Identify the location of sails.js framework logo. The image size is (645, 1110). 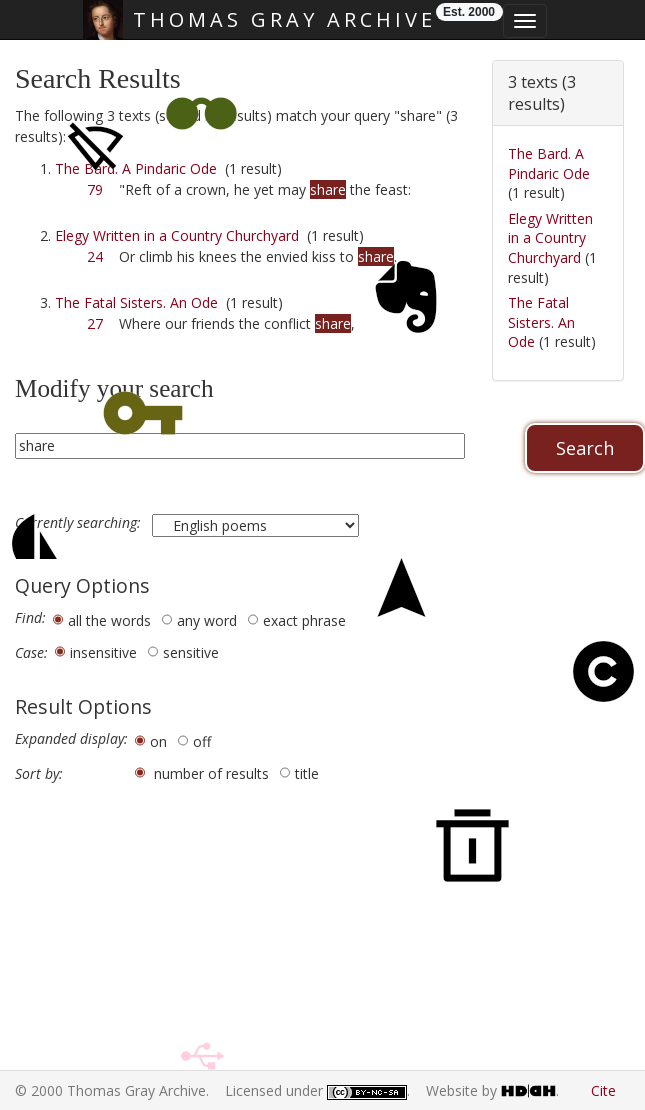
(34, 536).